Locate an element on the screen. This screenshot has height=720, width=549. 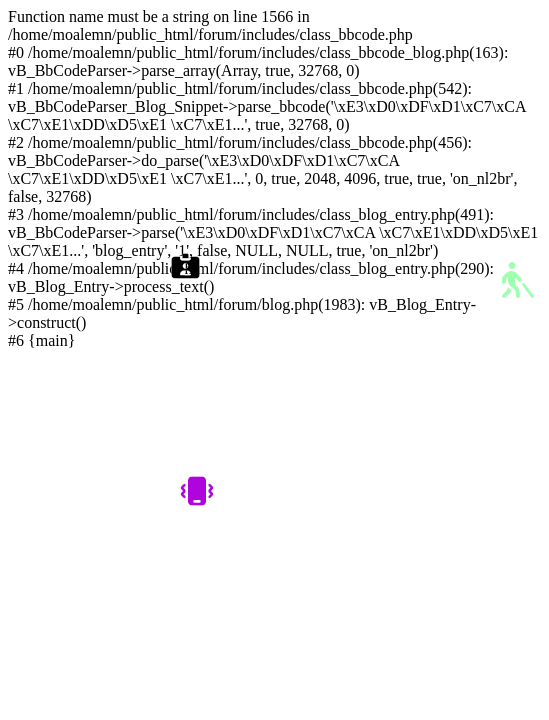
indicates accessibility features for visually impaired users is located at coordinates (516, 280).